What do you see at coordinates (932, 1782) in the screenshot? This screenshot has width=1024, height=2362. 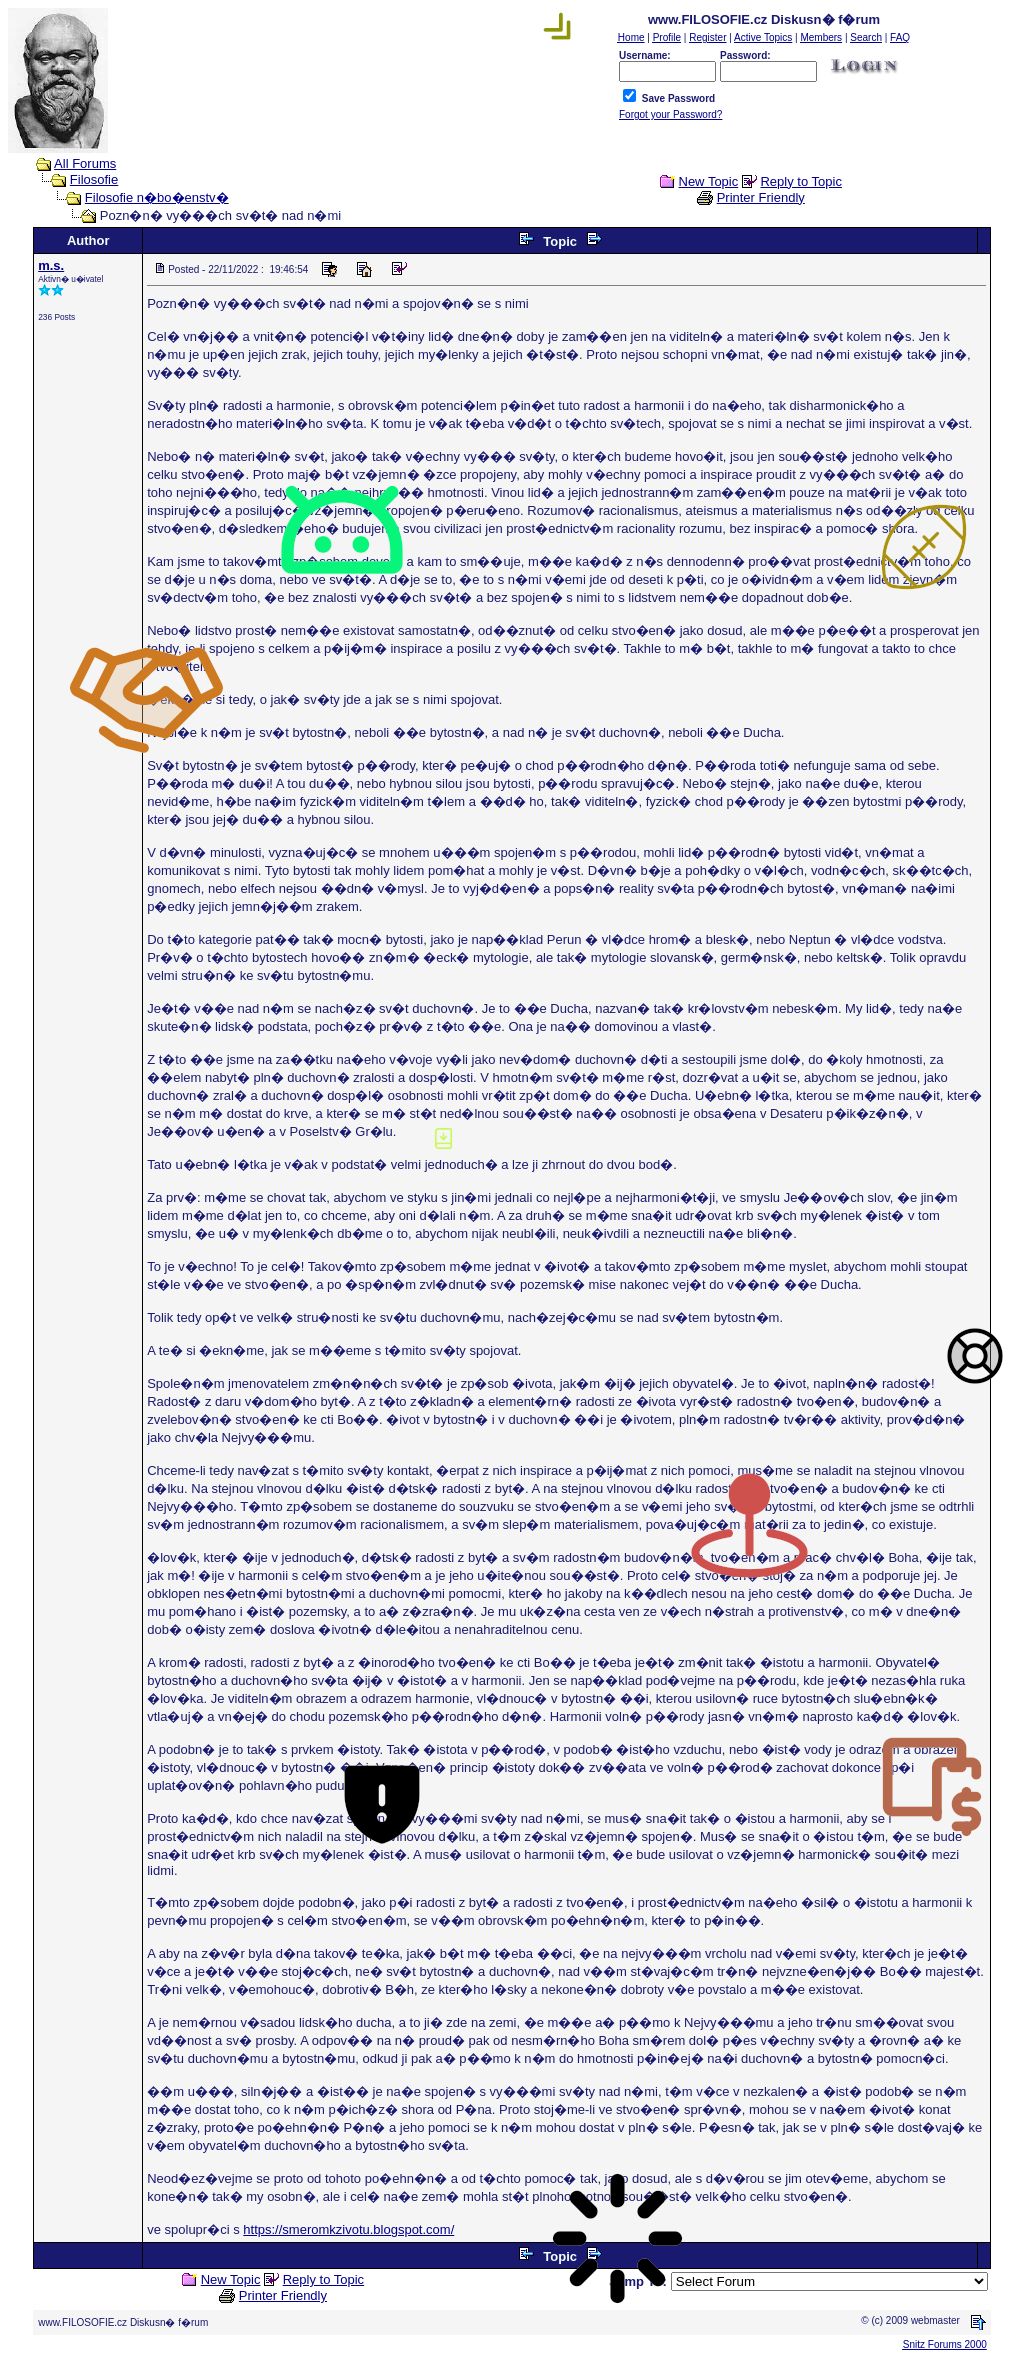 I see `manage device payment or subscription` at bounding box center [932, 1782].